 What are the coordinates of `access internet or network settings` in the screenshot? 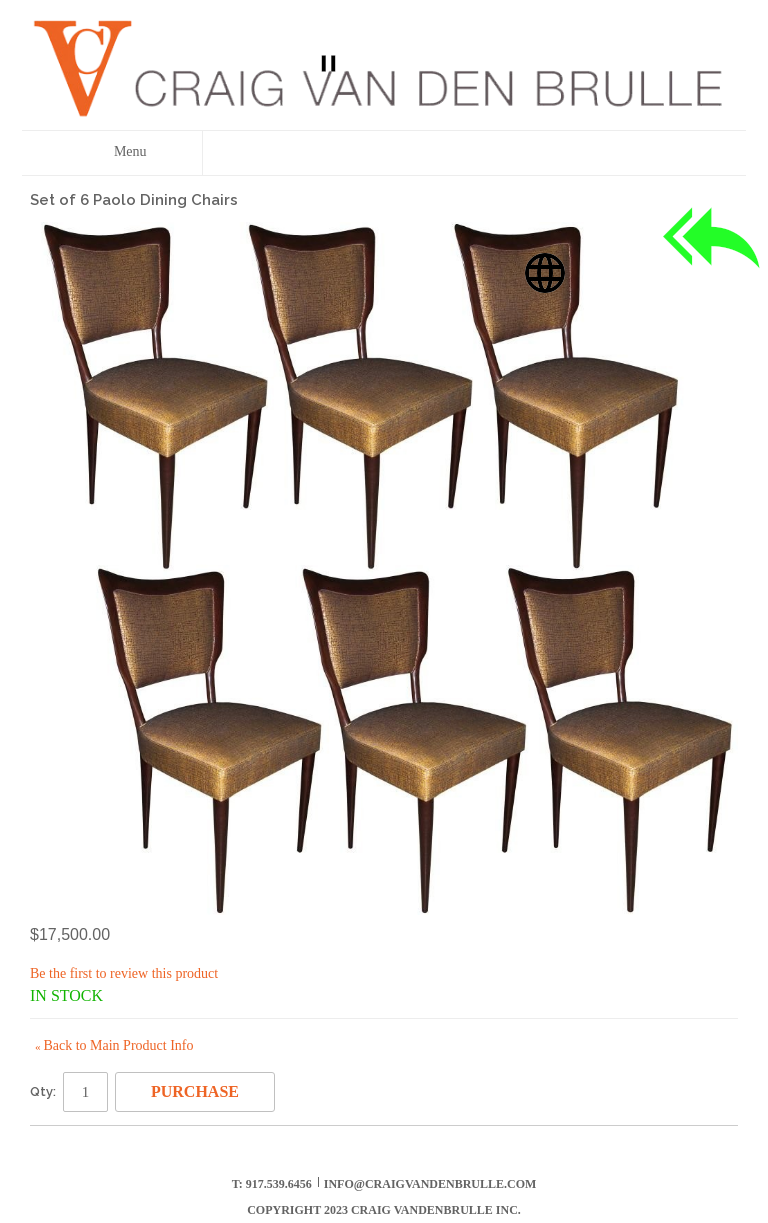 It's located at (545, 273).